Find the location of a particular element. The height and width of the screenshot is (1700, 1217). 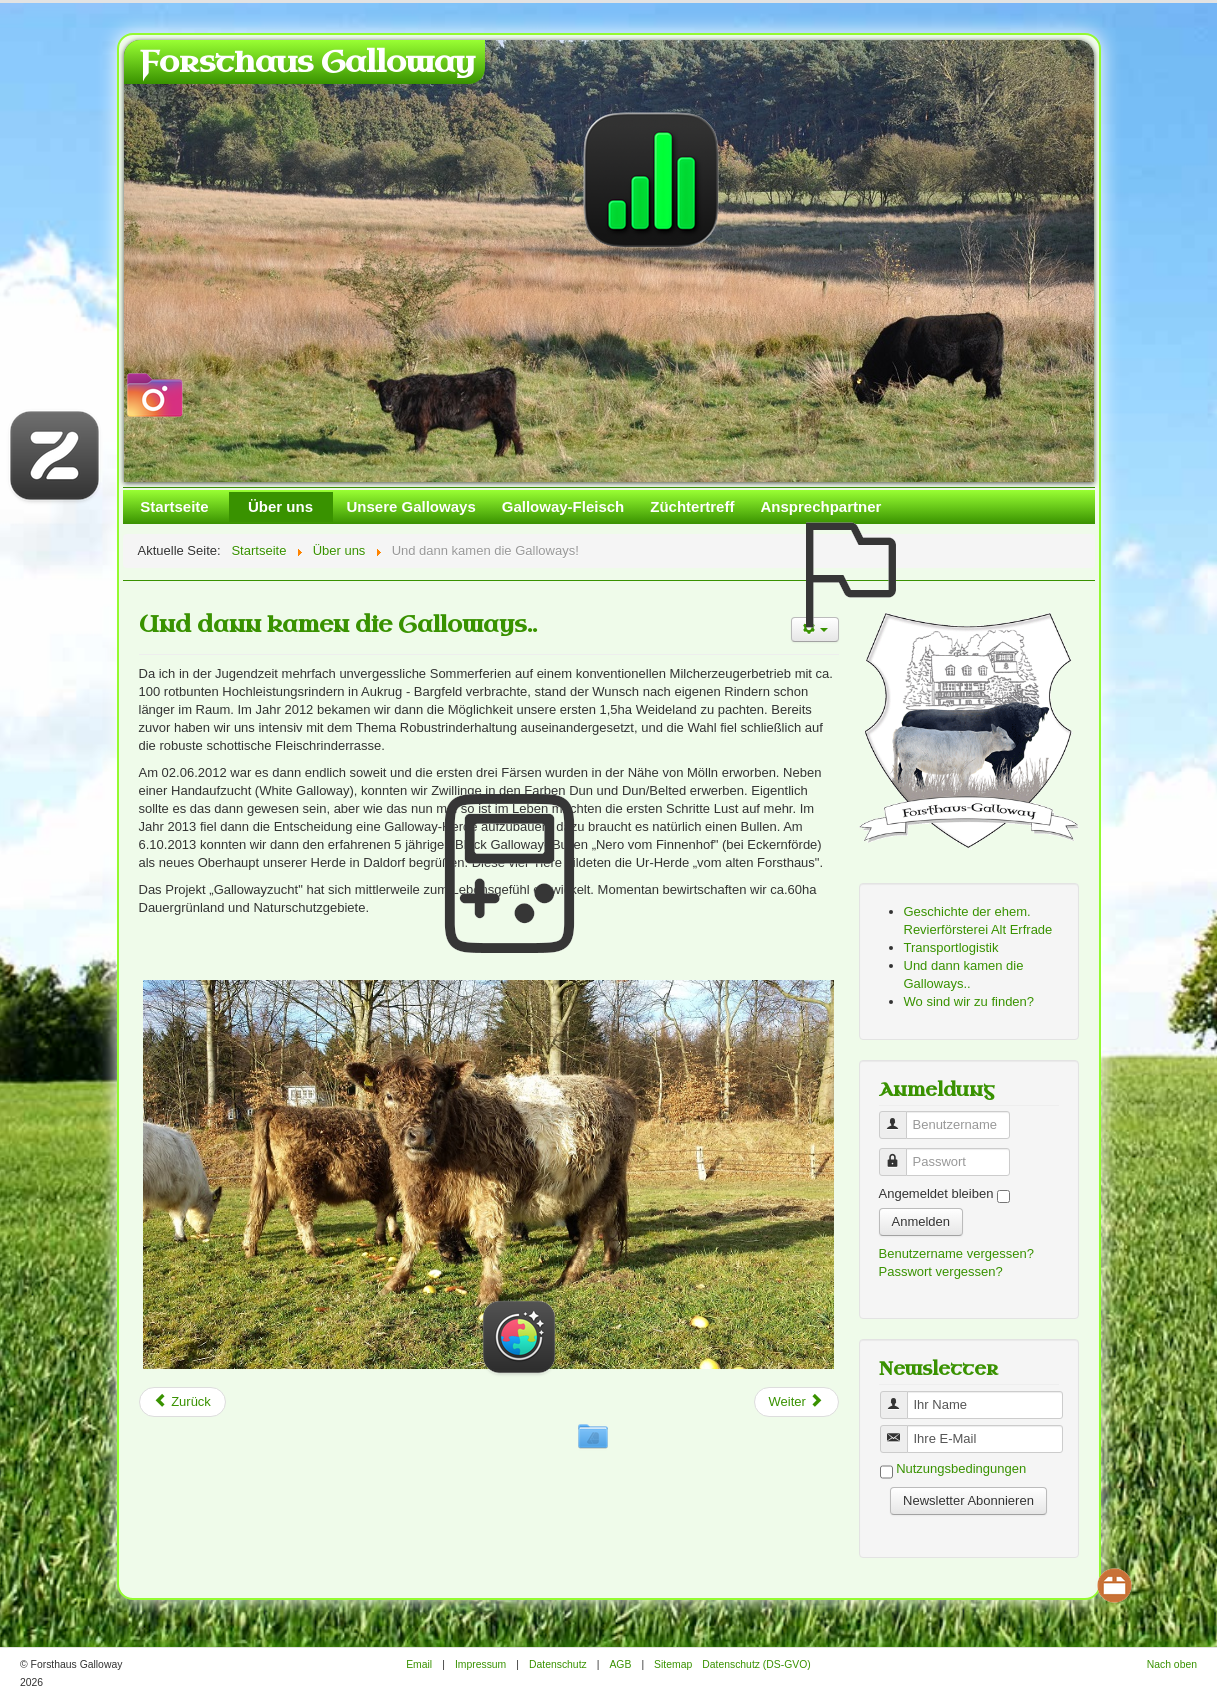

open apple numbers spreadsheet app is located at coordinates (651, 180).